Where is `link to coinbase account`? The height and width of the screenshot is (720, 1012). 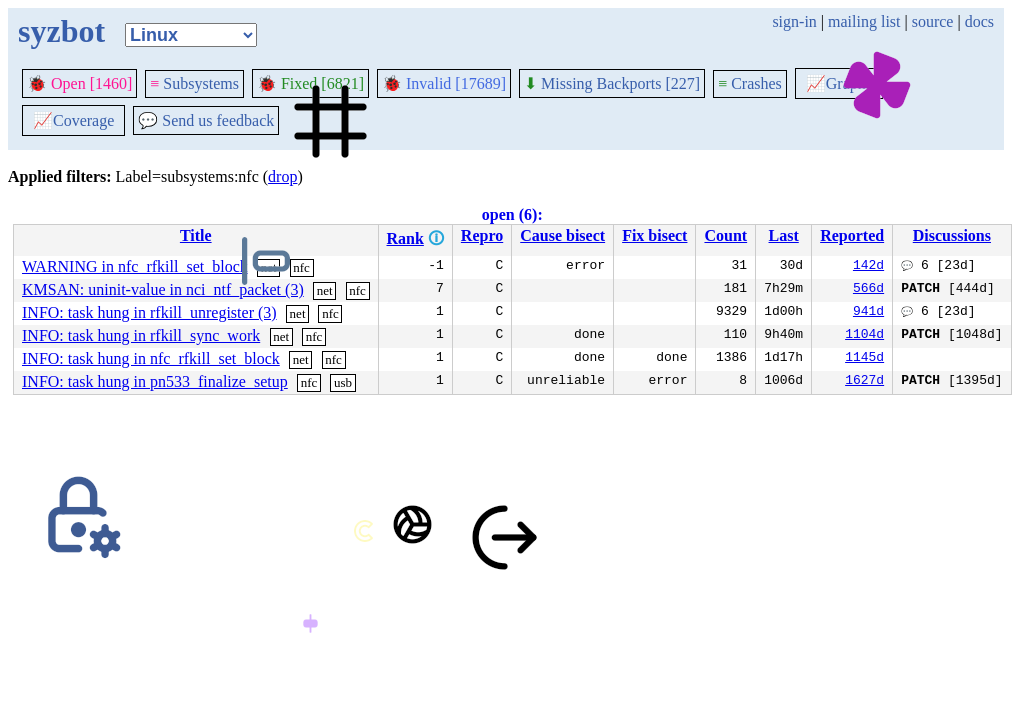
link to coinbase account is located at coordinates (364, 531).